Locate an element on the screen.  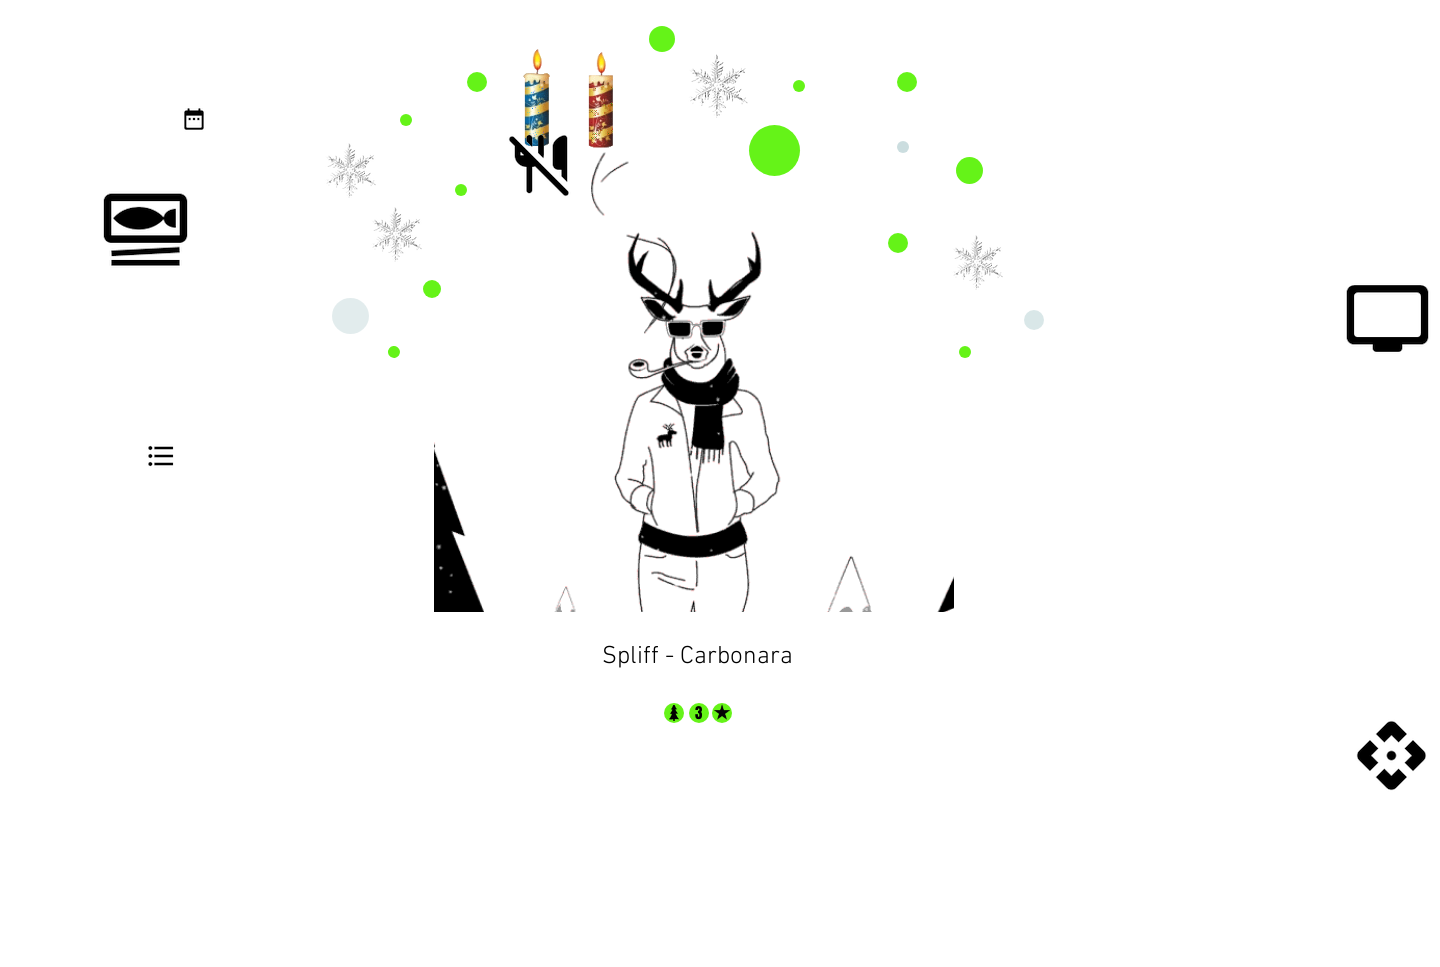
view items in a bulleted list format is located at coordinates (161, 456).